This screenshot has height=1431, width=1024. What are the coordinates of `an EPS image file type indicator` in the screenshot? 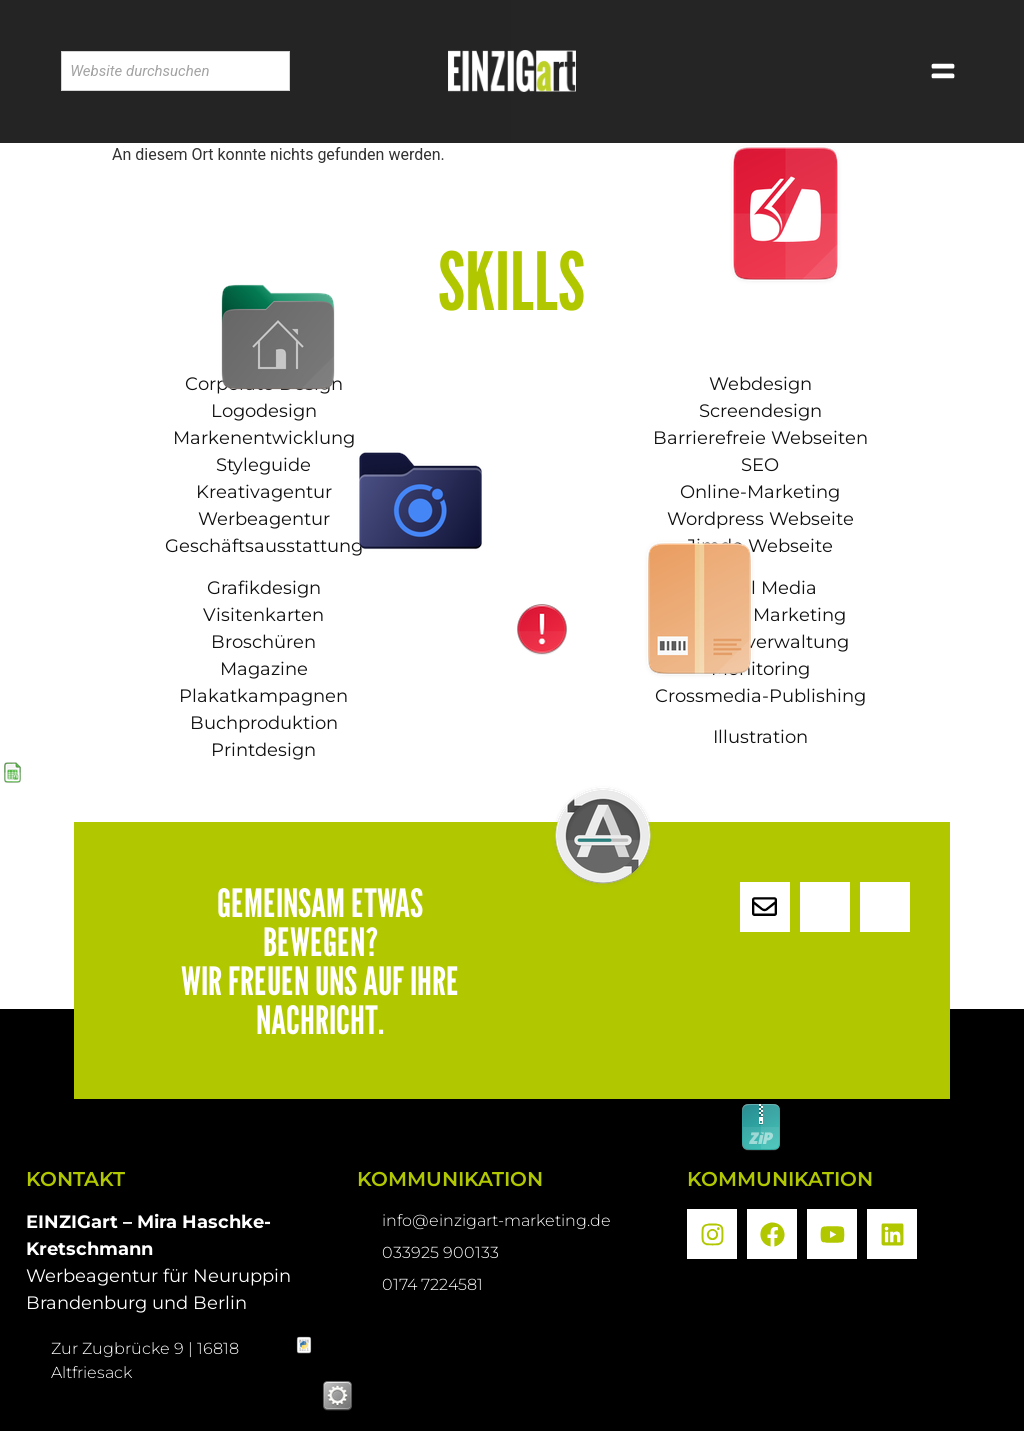 It's located at (785, 213).